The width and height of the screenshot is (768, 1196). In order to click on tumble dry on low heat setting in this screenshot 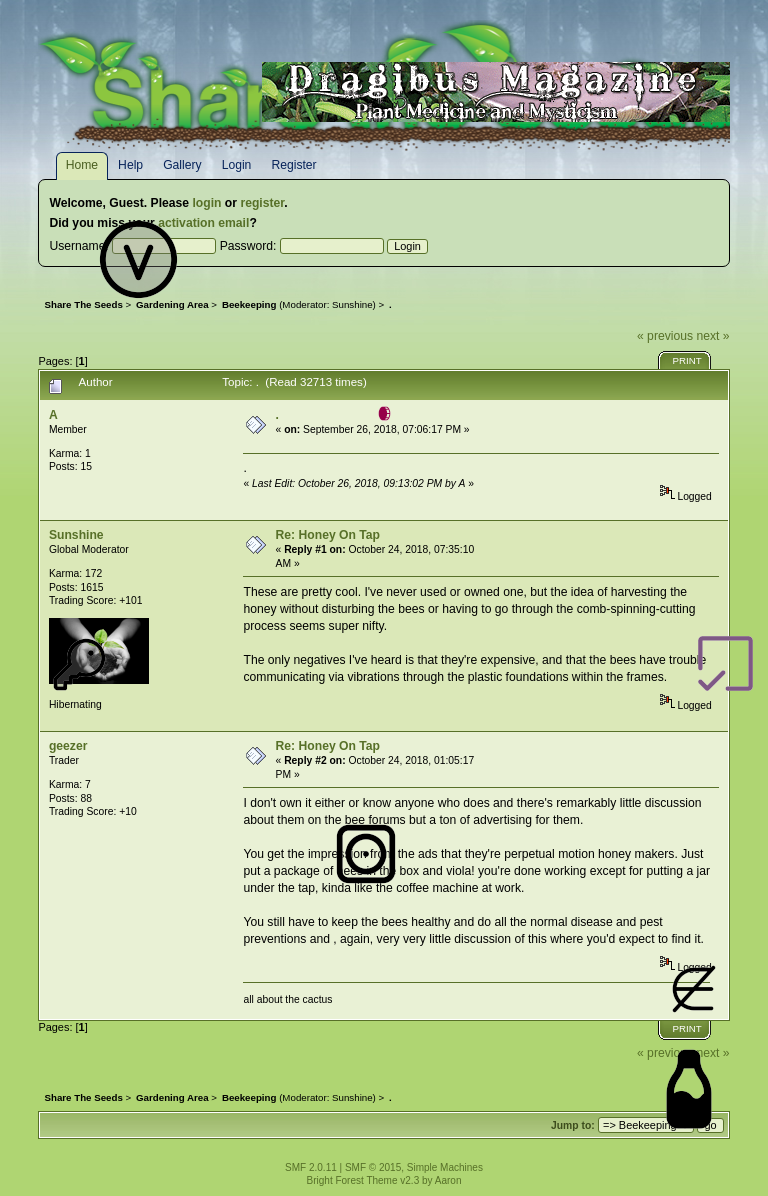, I will do `click(366, 854)`.